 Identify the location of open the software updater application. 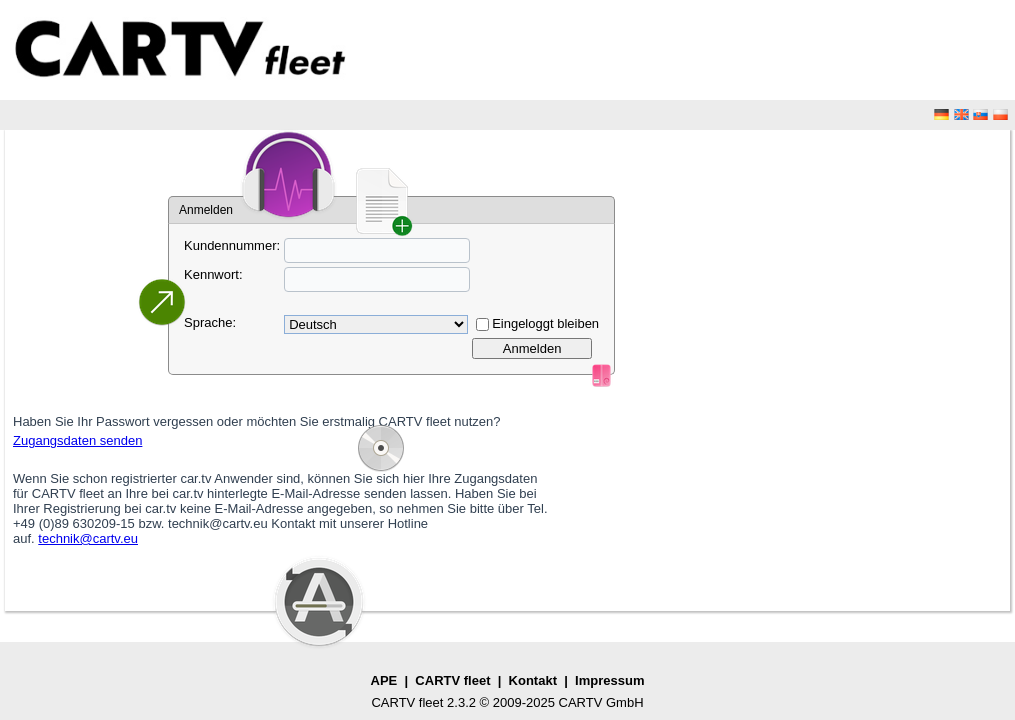
(319, 602).